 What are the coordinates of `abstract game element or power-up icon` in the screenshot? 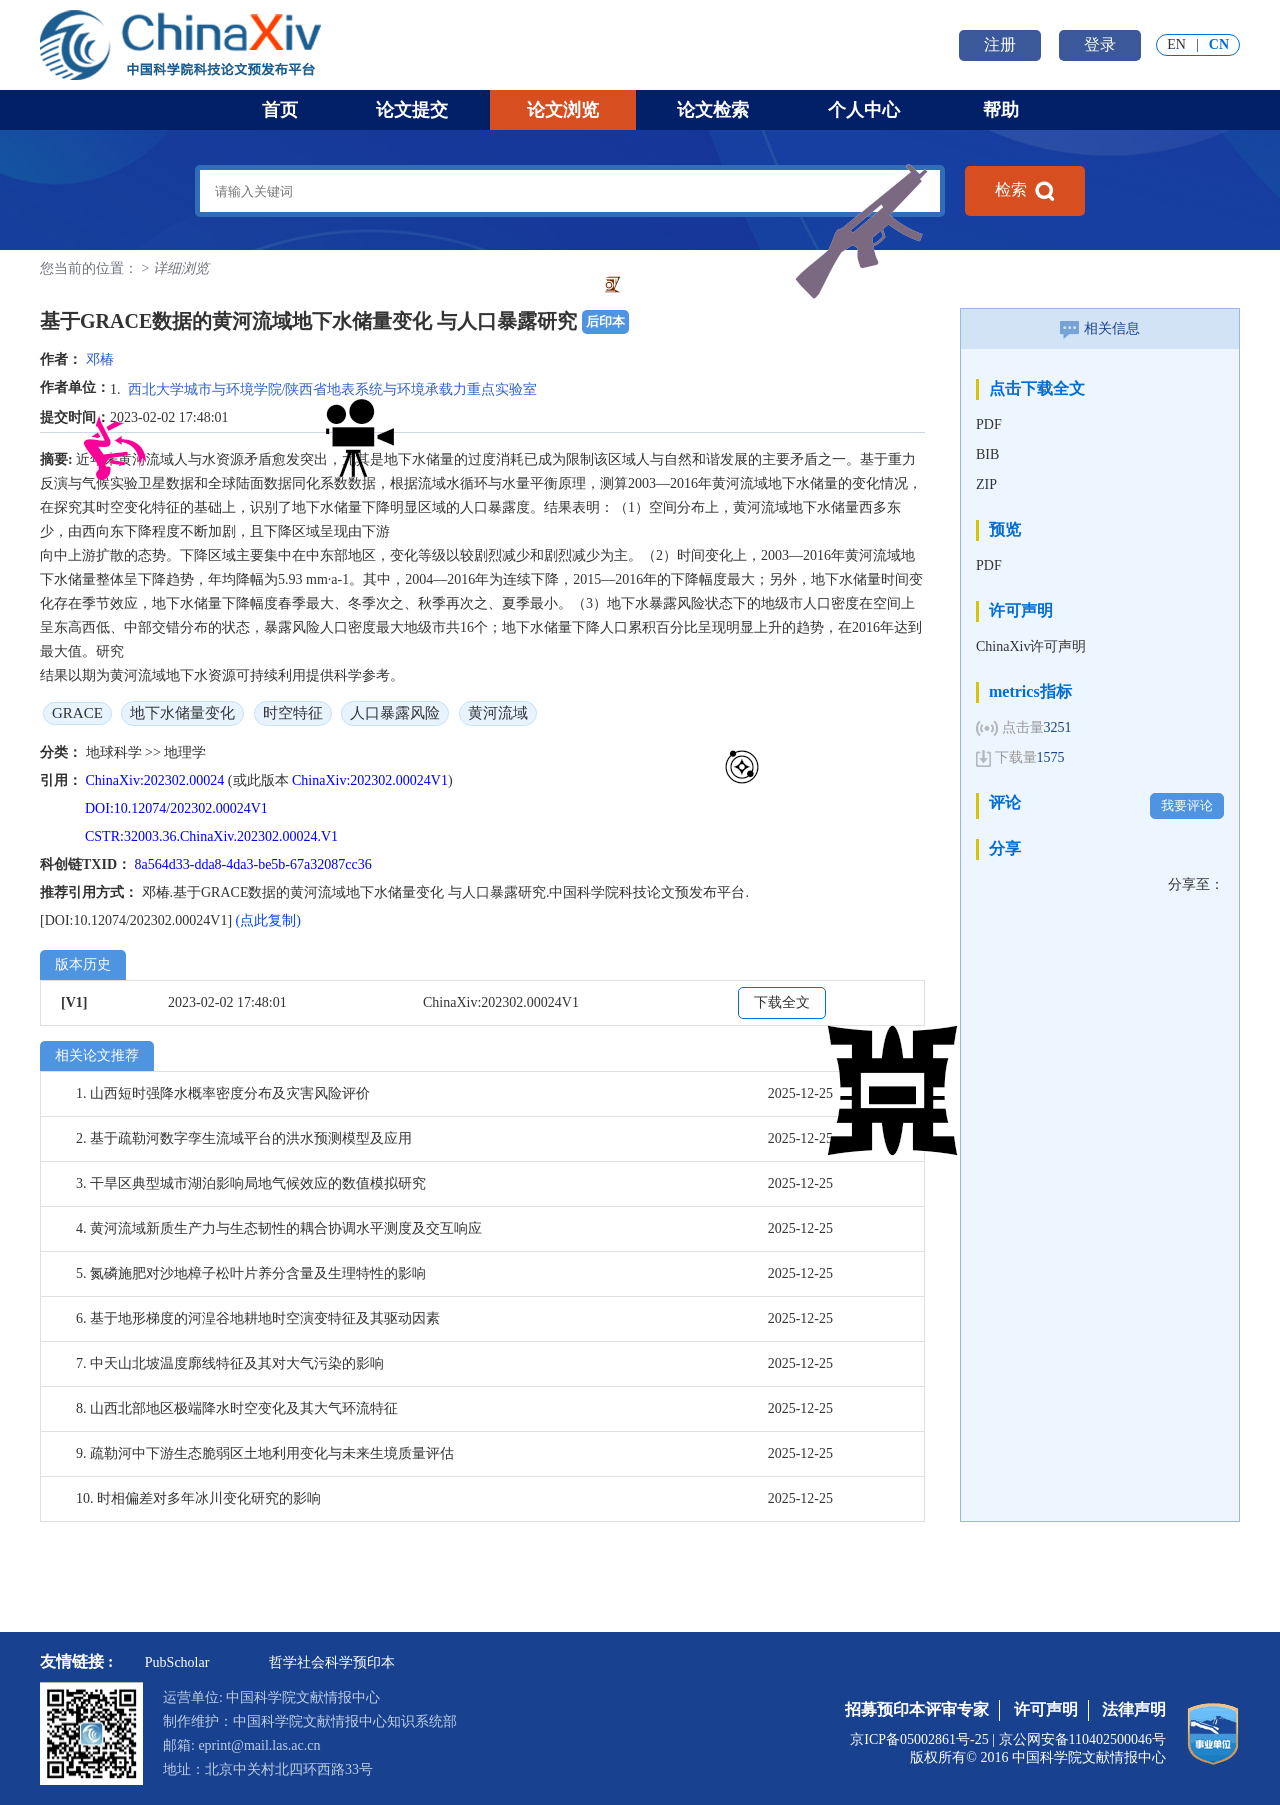 It's located at (892, 1090).